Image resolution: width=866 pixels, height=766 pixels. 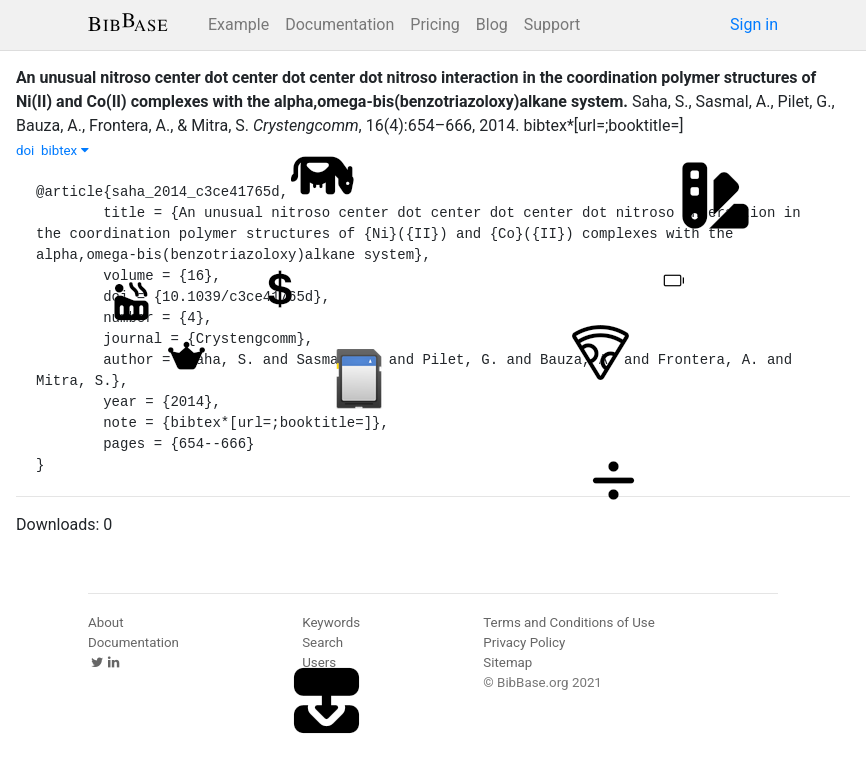 I want to click on indicates dairy or farm-related content, so click(x=322, y=175).